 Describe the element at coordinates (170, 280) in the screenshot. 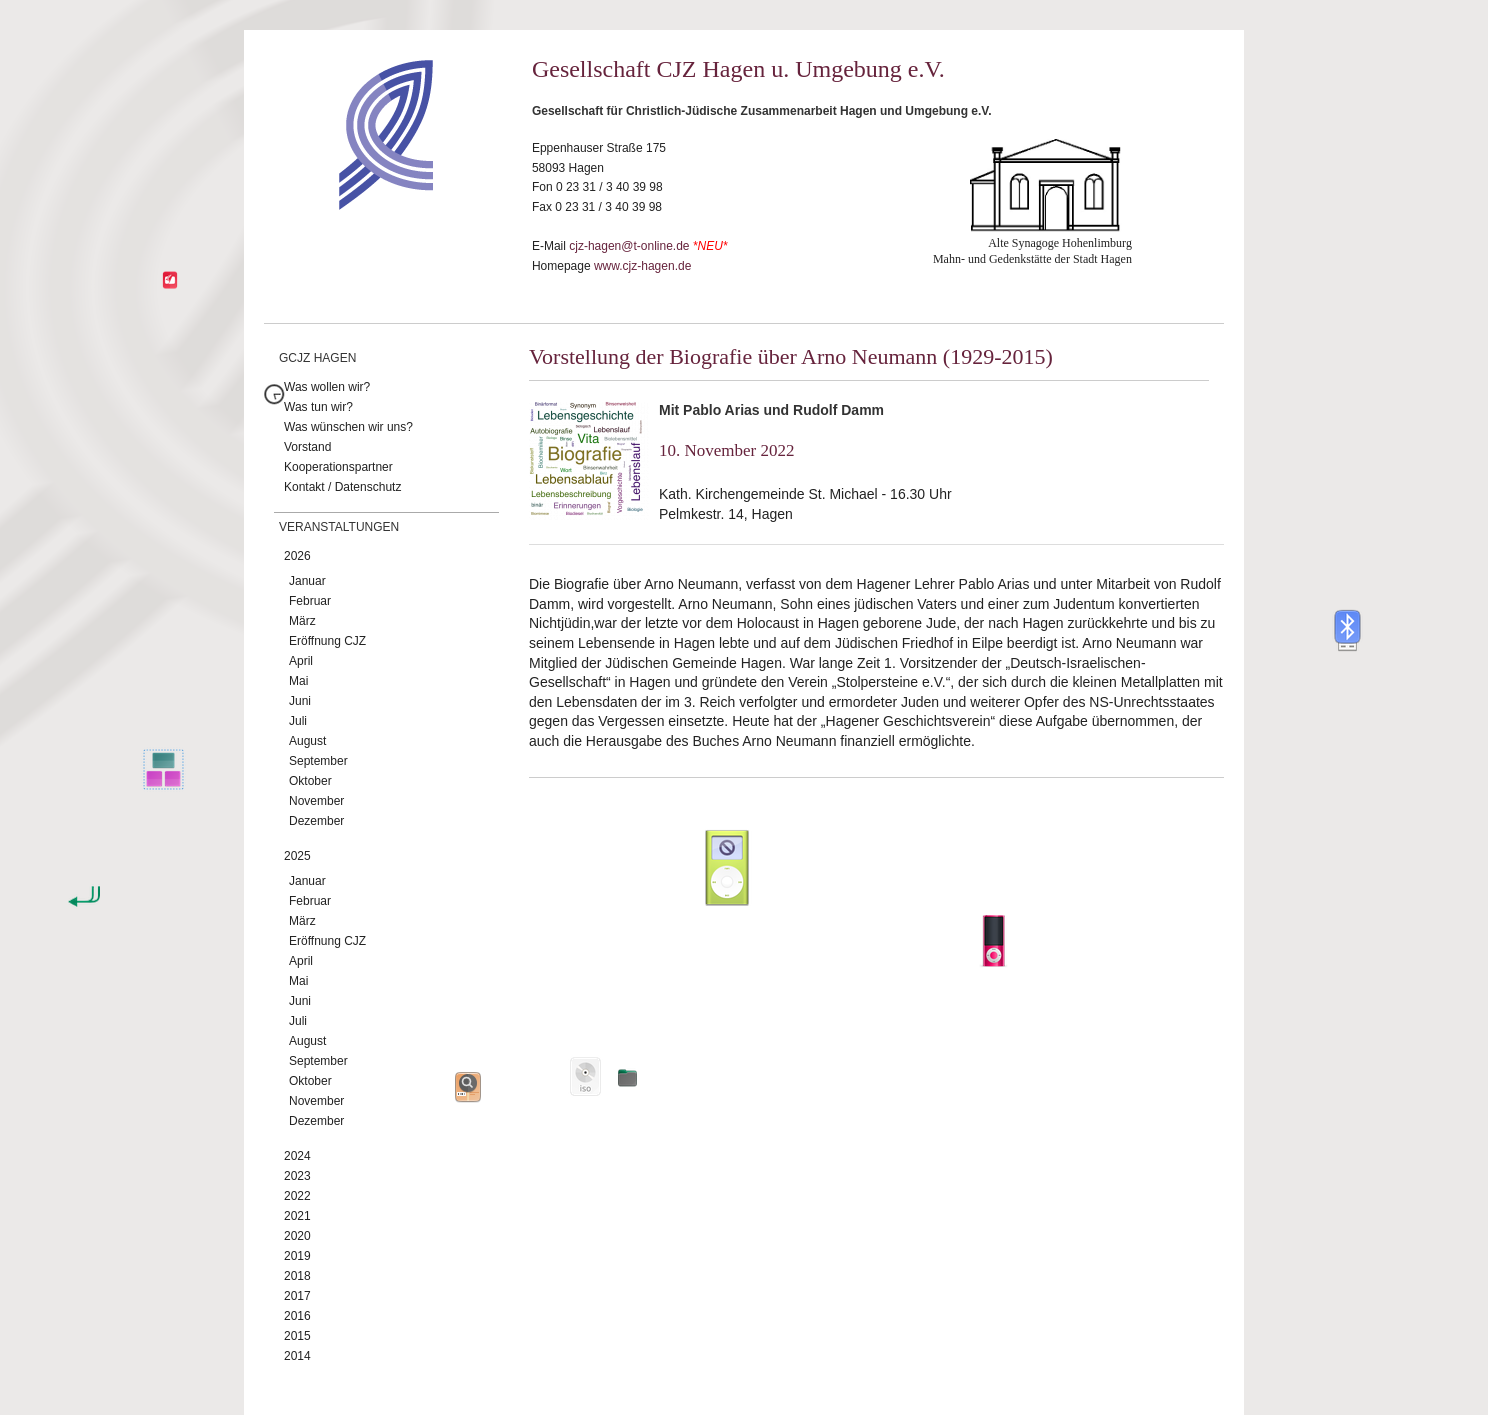

I see `an eps vector image file` at that location.